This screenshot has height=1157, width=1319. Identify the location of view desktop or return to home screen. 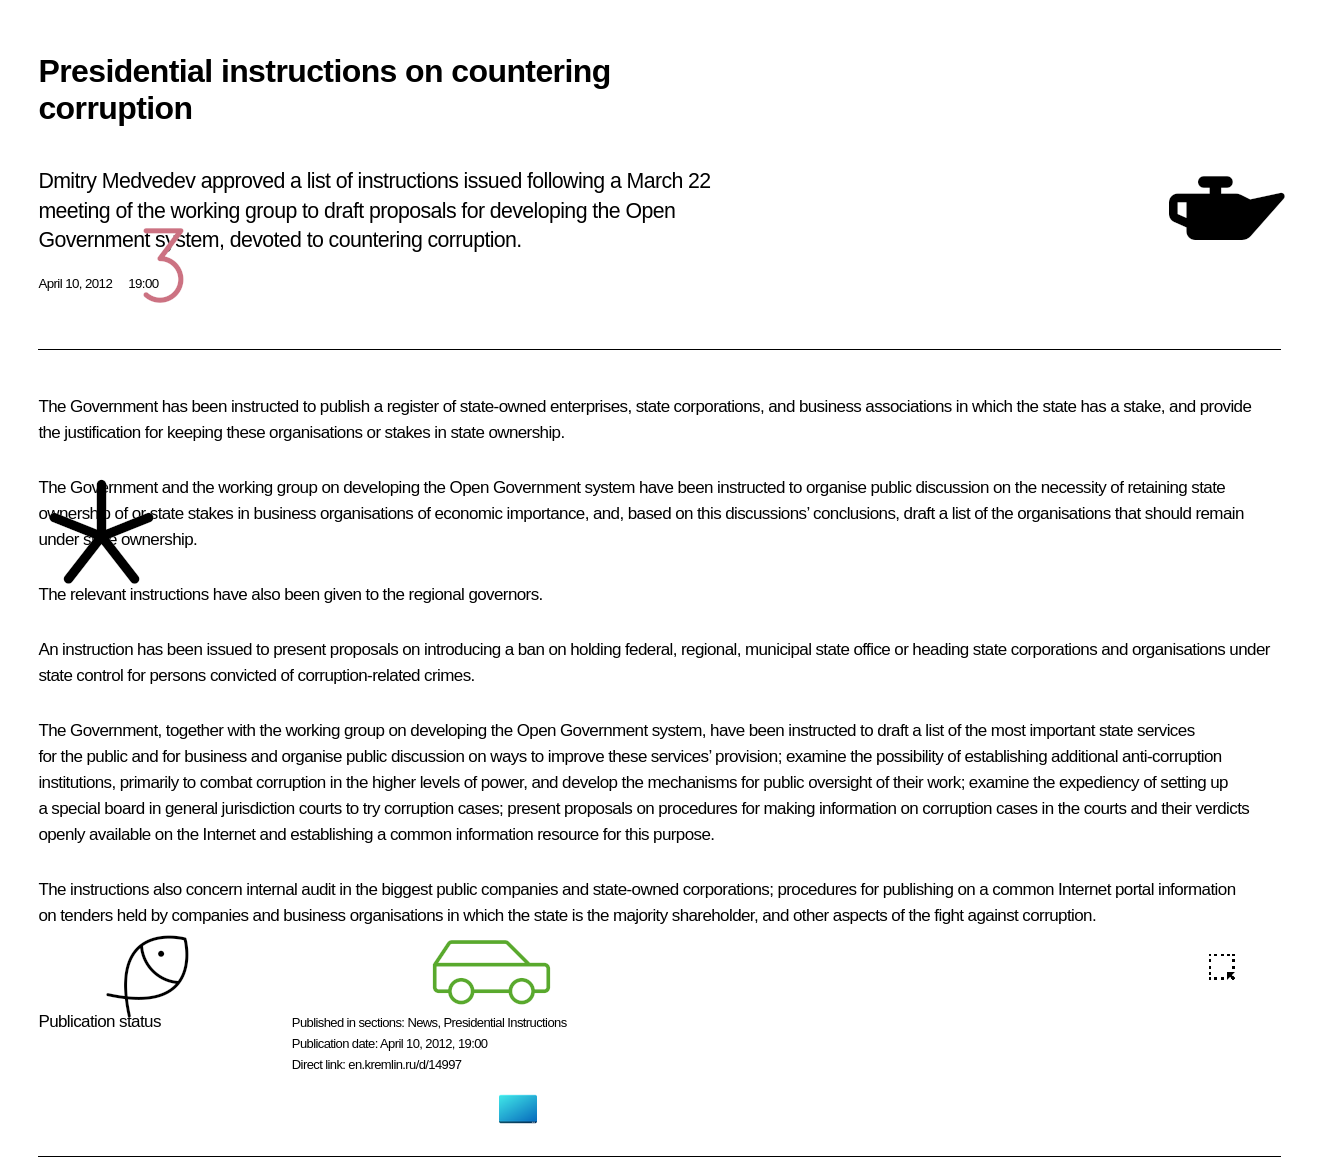
(518, 1109).